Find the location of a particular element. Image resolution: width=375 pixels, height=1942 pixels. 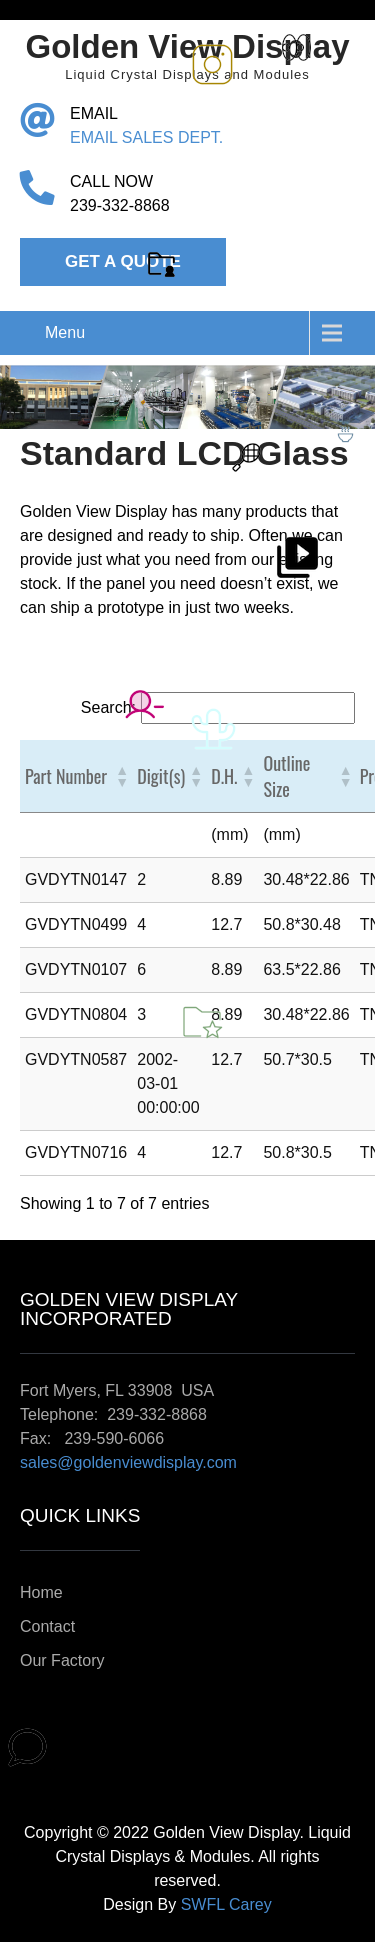

access your video library is located at coordinates (297, 557).